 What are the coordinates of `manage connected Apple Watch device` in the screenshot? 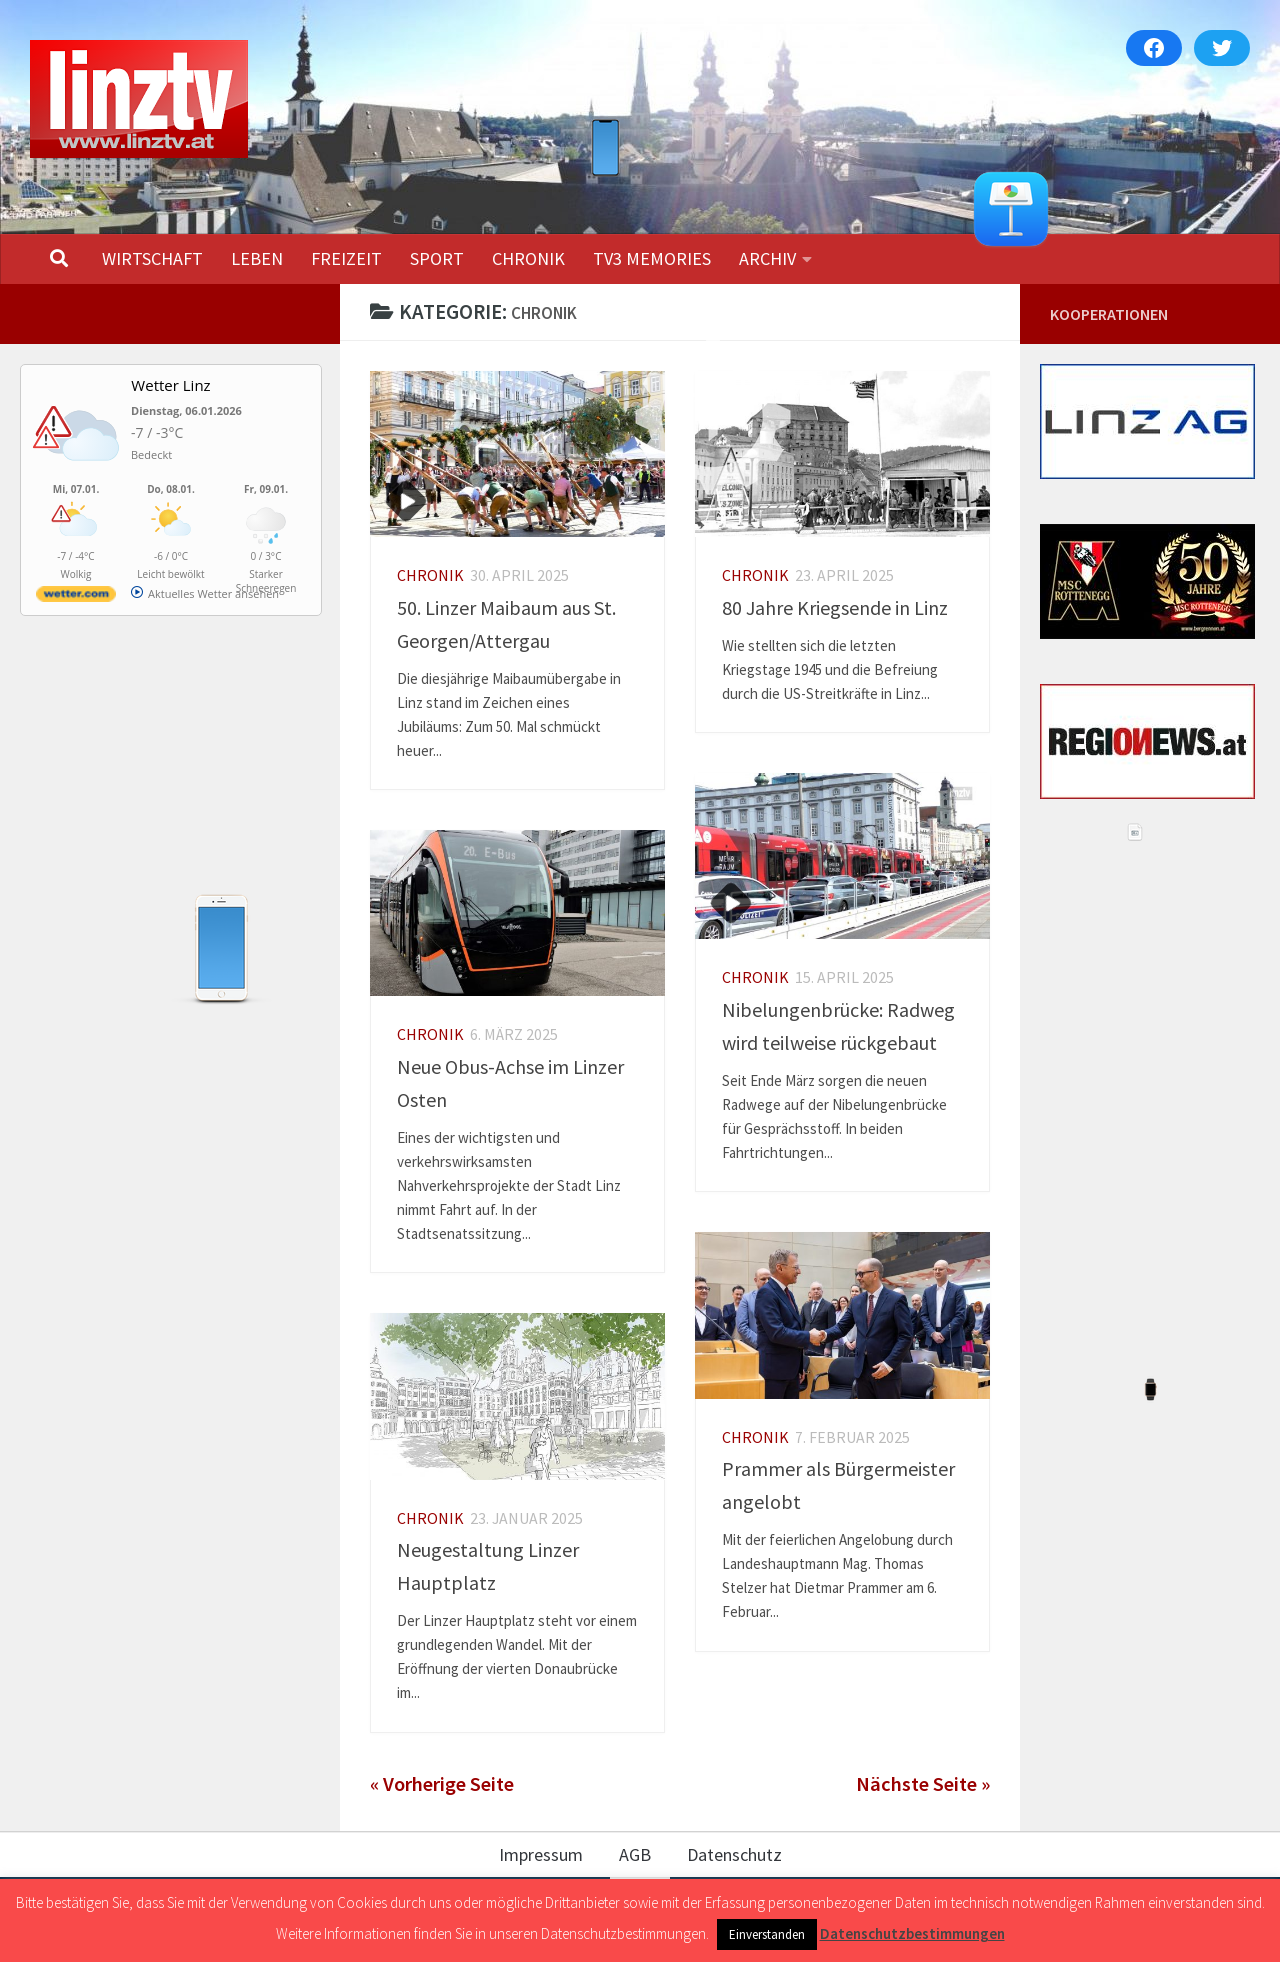 It's located at (1150, 1389).